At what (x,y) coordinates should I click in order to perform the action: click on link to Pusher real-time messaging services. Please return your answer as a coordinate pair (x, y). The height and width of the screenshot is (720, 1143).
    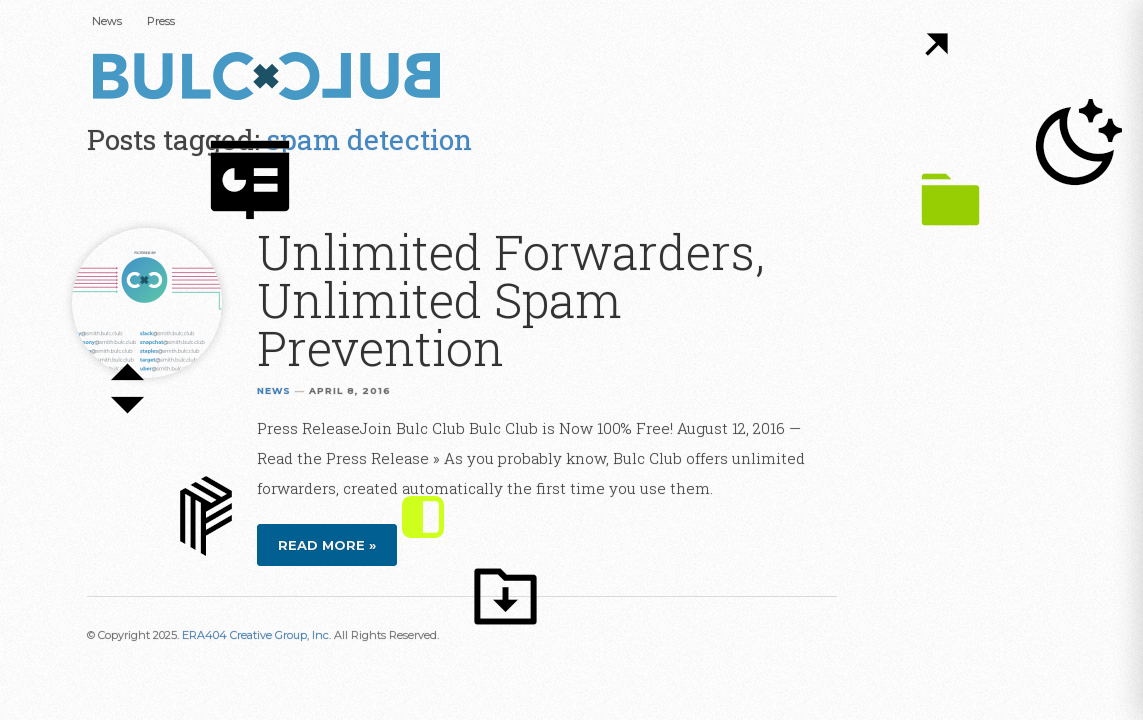
    Looking at the image, I should click on (206, 516).